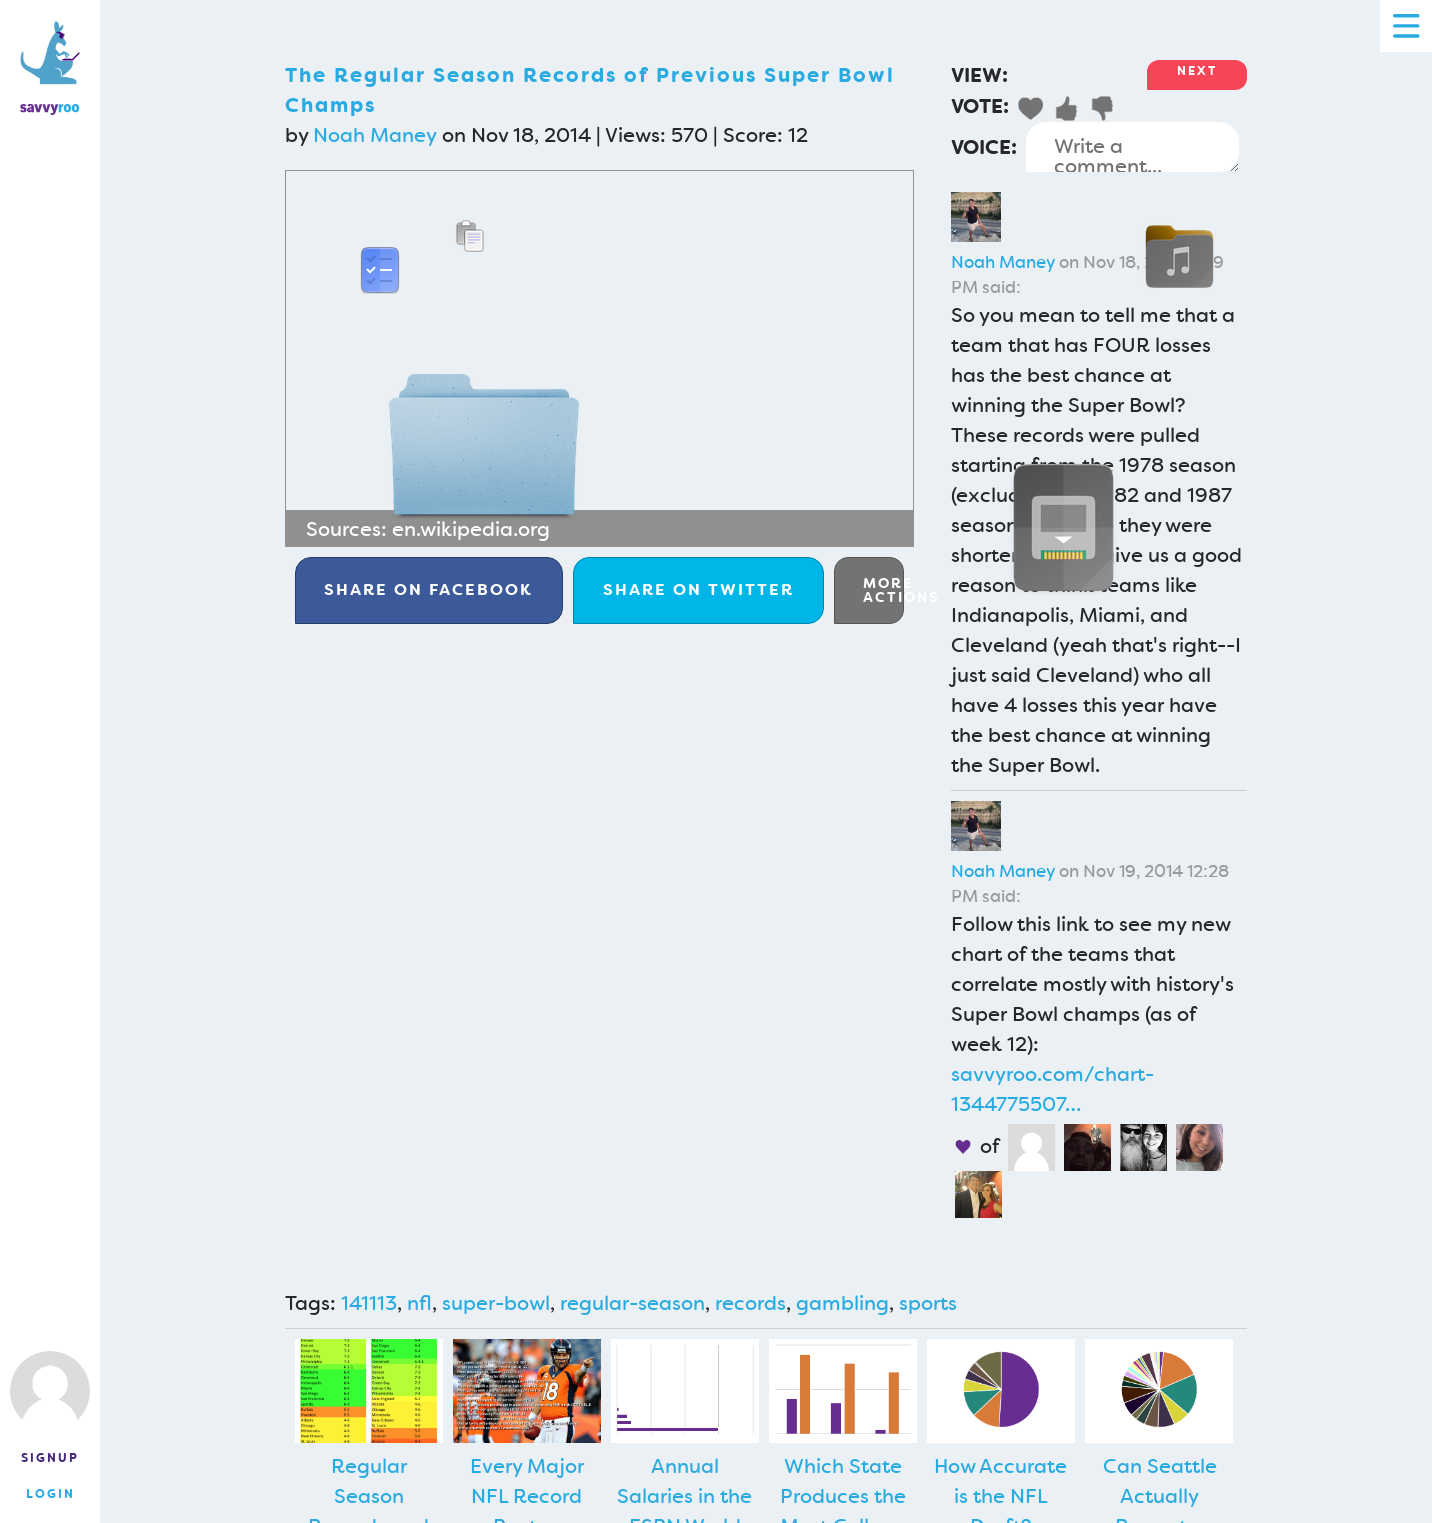 The width and height of the screenshot is (1432, 1523). Describe the element at coordinates (1179, 256) in the screenshot. I see `open your music folder` at that location.